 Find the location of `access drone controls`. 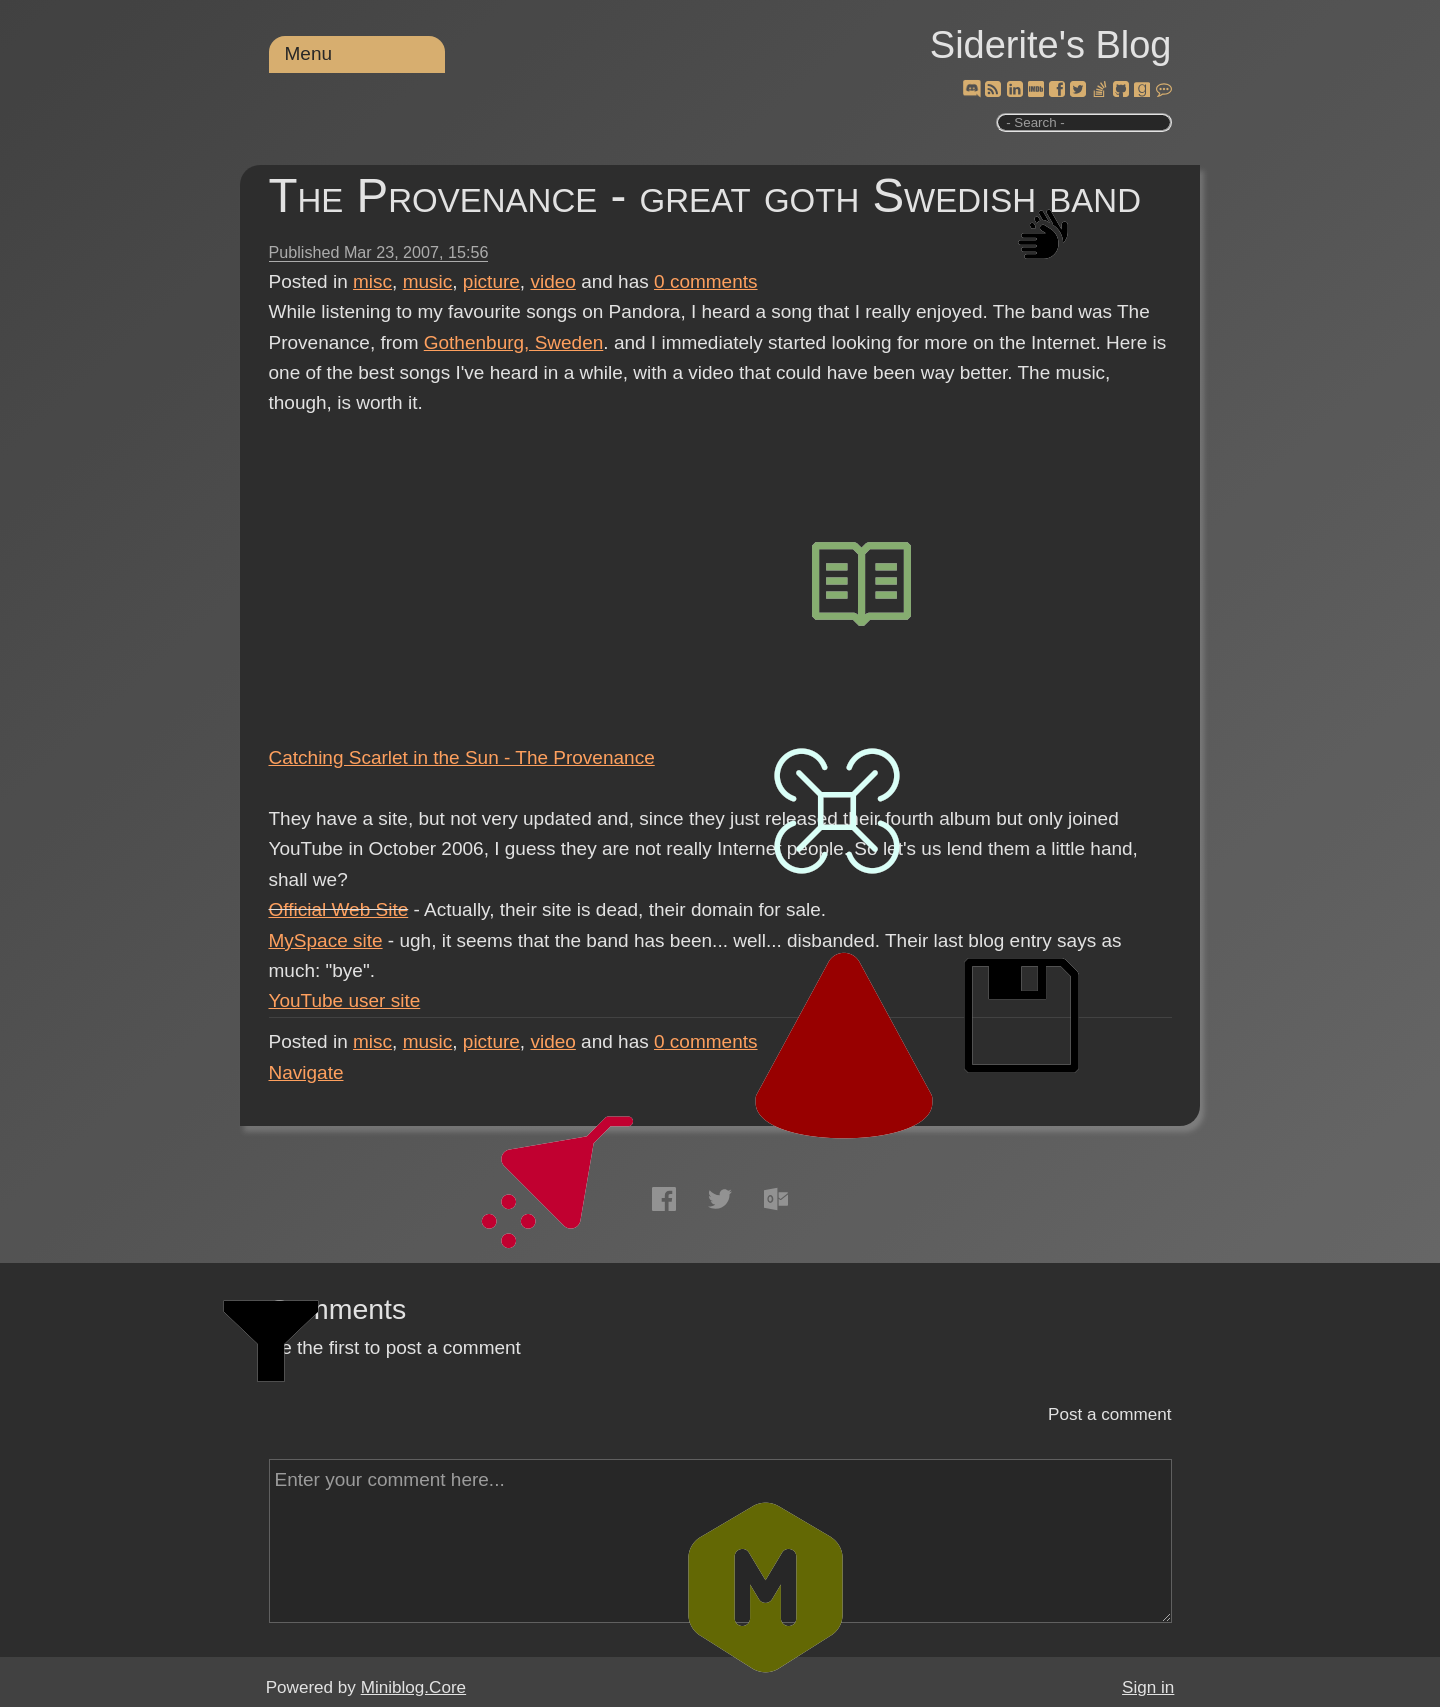

access drone controls is located at coordinates (837, 811).